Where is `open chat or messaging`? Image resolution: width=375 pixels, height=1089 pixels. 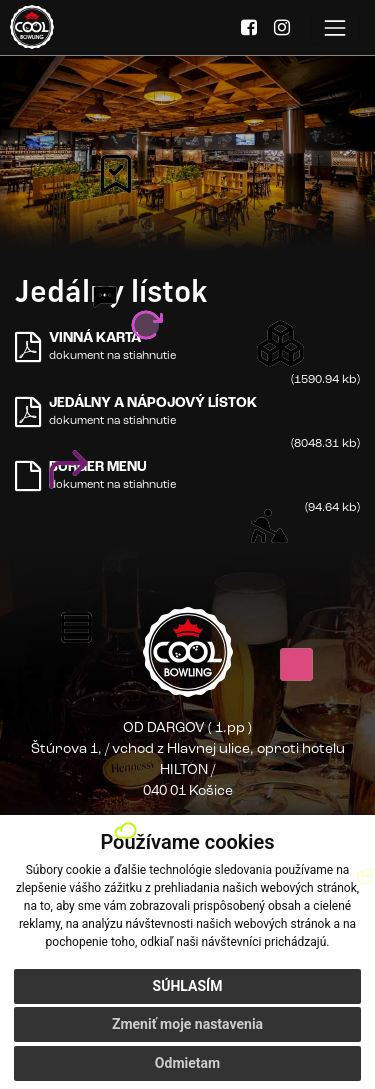
open chat or messaging is located at coordinates (105, 295).